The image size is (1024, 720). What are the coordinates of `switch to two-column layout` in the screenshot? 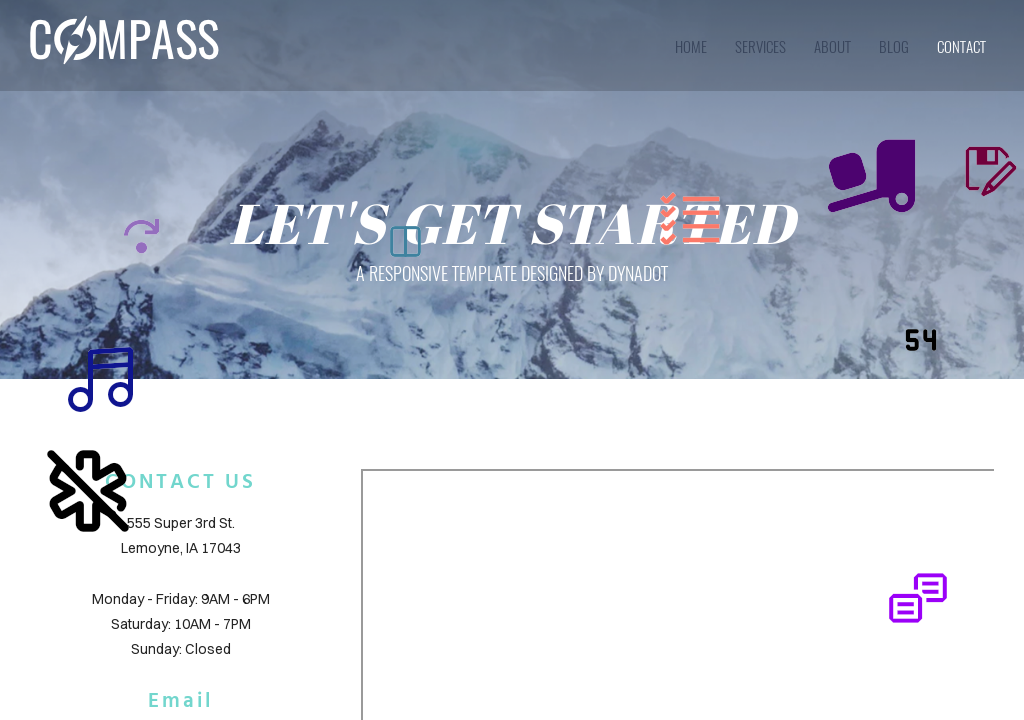 It's located at (405, 241).